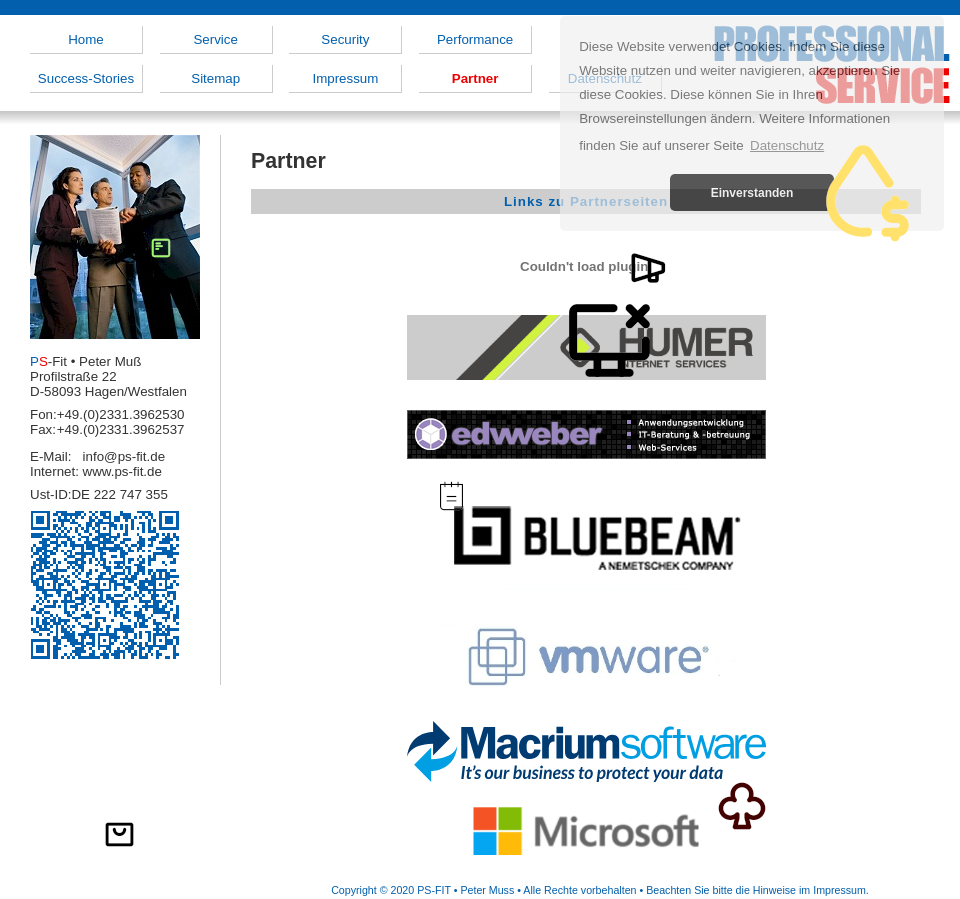 Image resolution: width=960 pixels, height=899 pixels. What do you see at coordinates (451, 496) in the screenshot?
I see `open notepad or notes app` at bounding box center [451, 496].